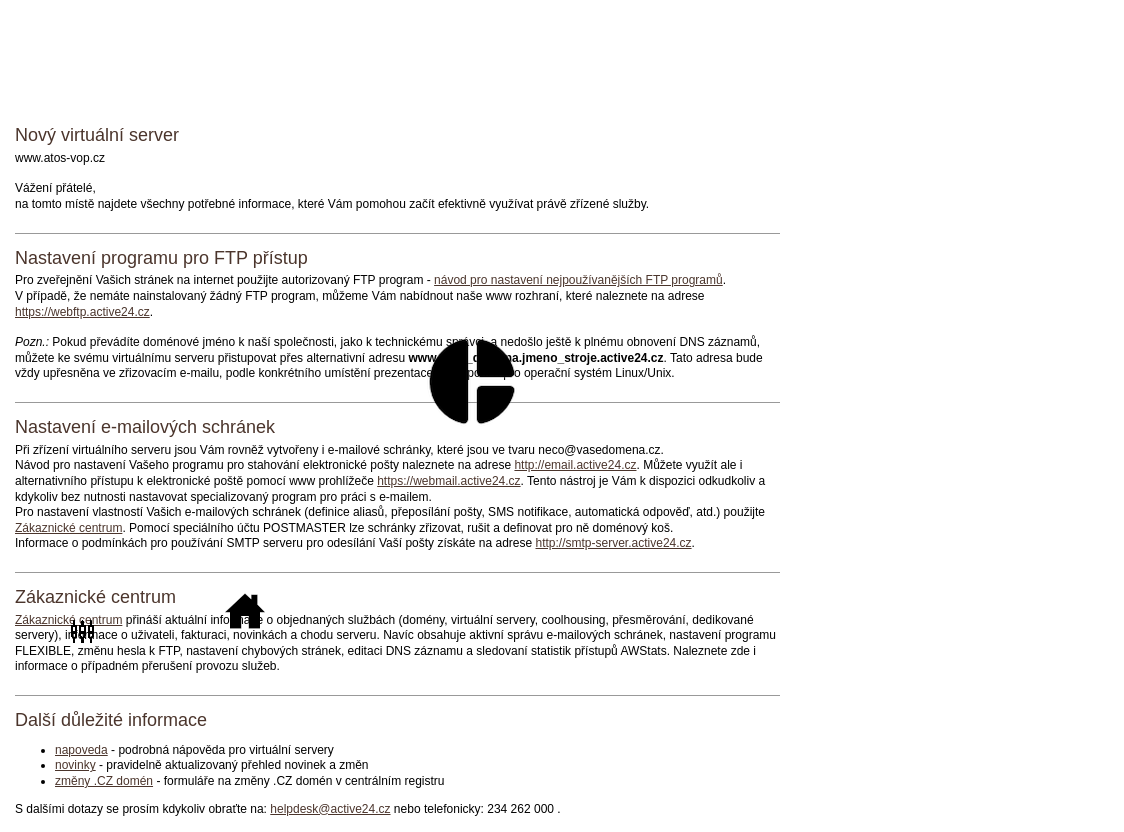  What do you see at coordinates (82, 631) in the screenshot?
I see `configure audio or video input connections` at bounding box center [82, 631].